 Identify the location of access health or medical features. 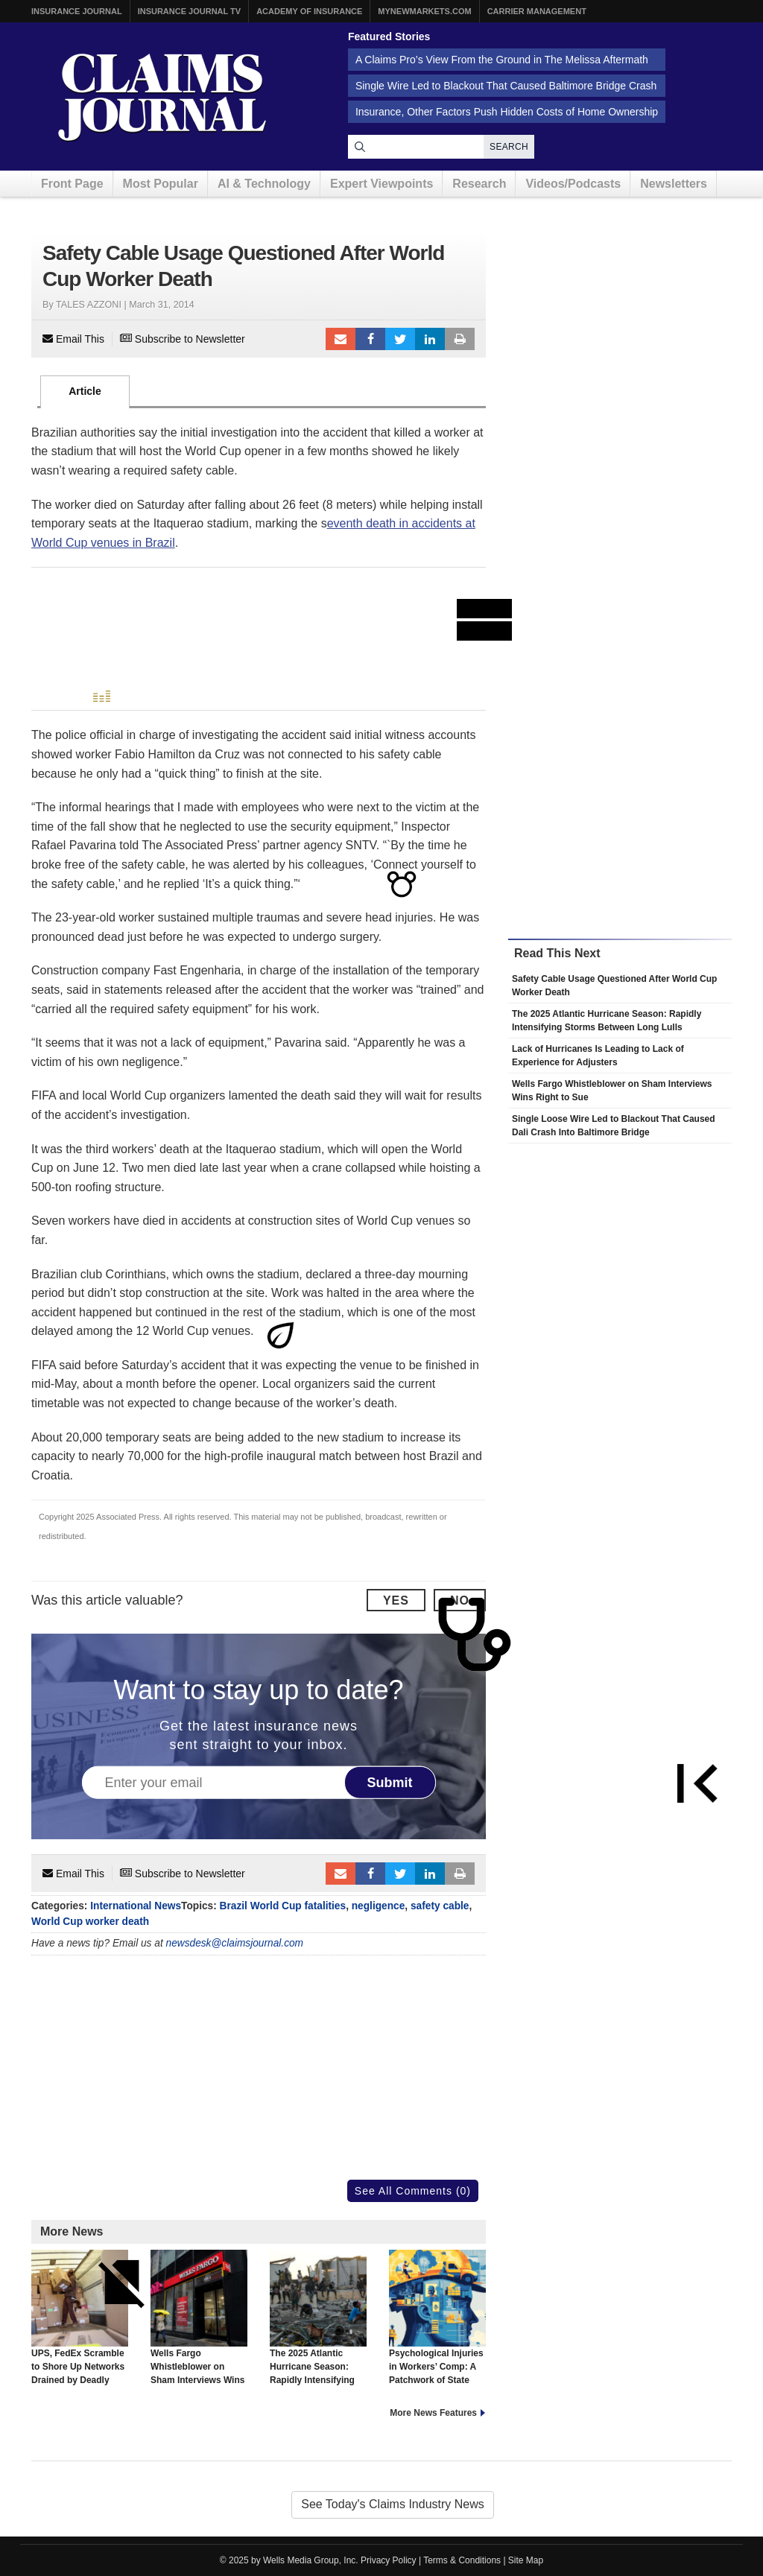
(469, 1631).